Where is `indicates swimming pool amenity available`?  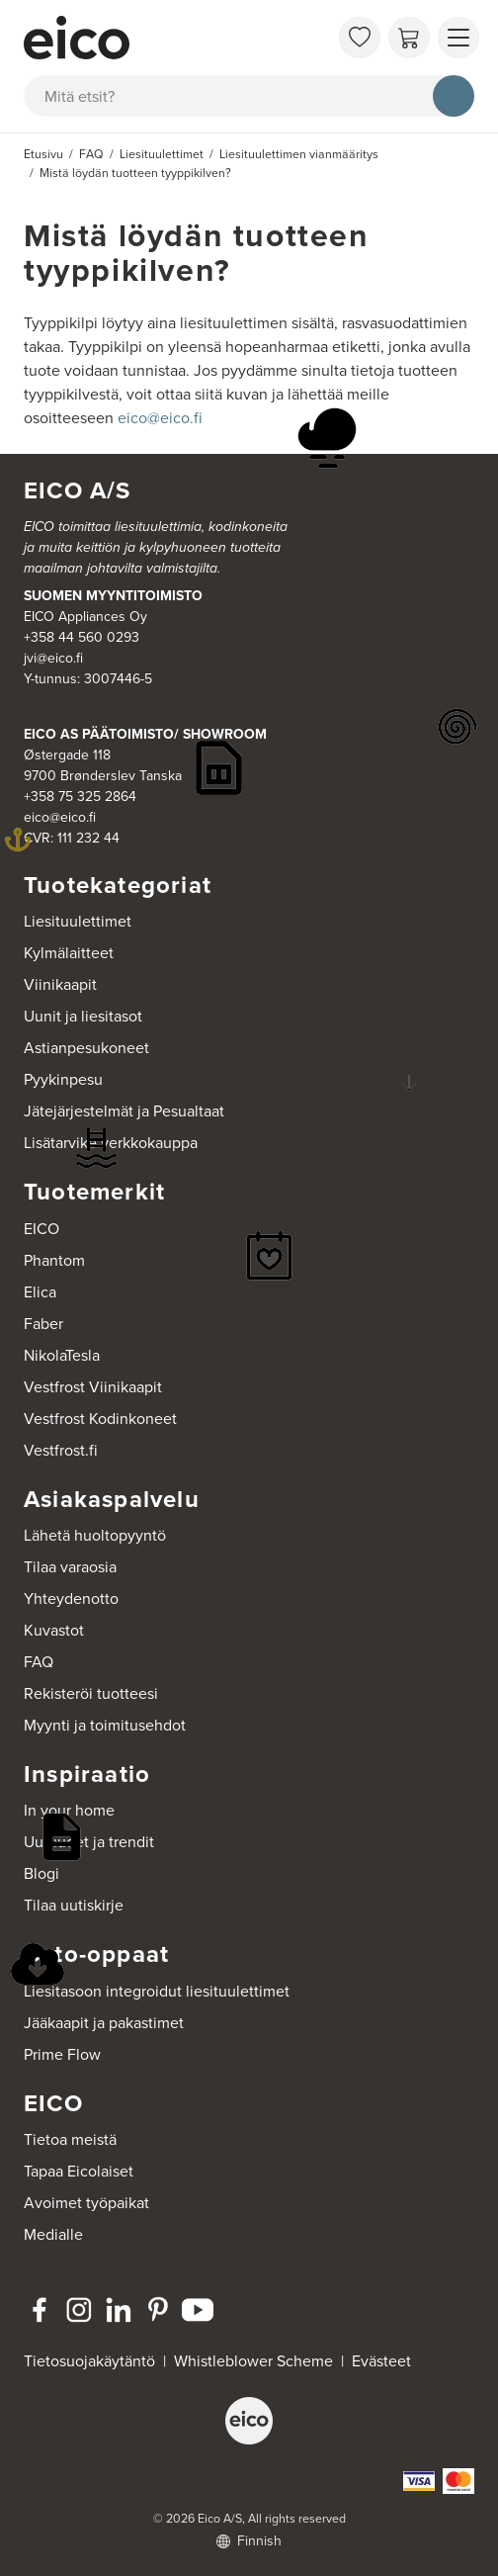 indicates swimming pool amenity available is located at coordinates (96, 1147).